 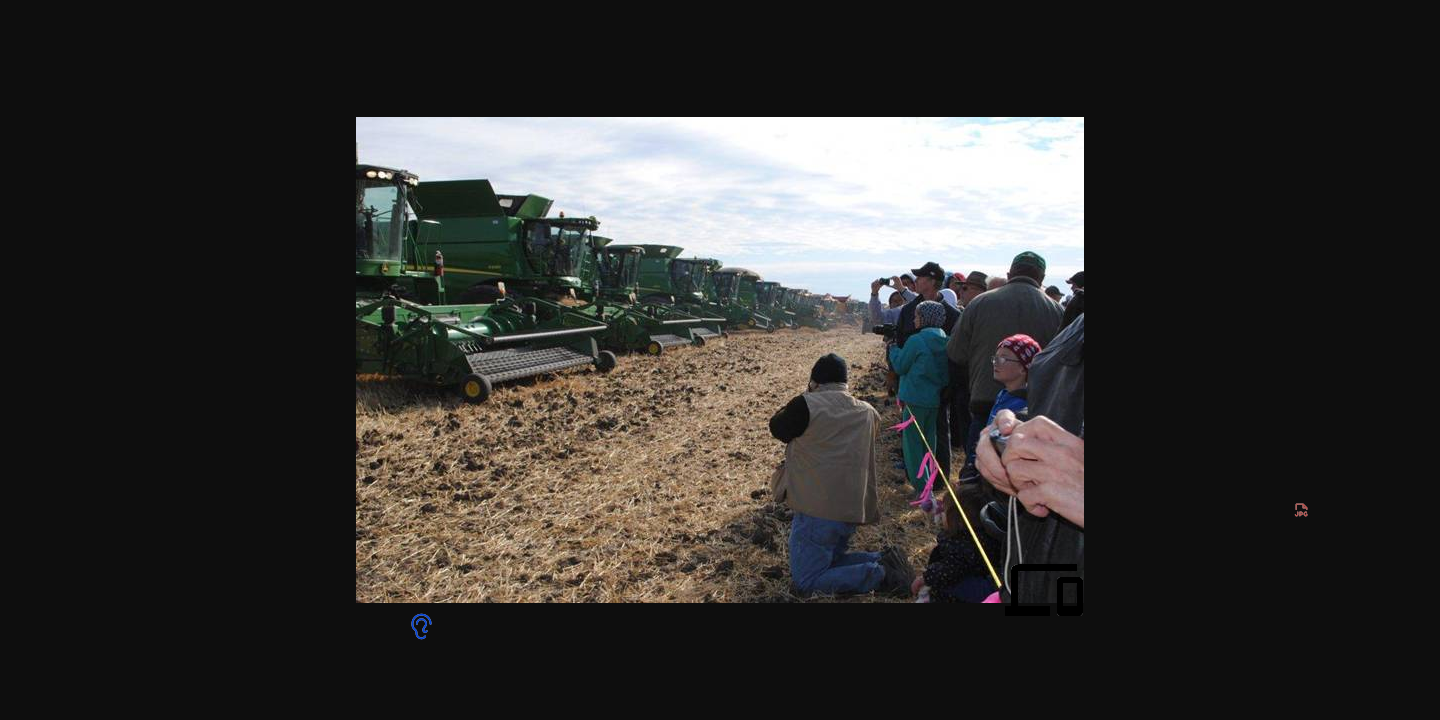 What do you see at coordinates (421, 626) in the screenshot?
I see `access audio or hearing settings` at bounding box center [421, 626].